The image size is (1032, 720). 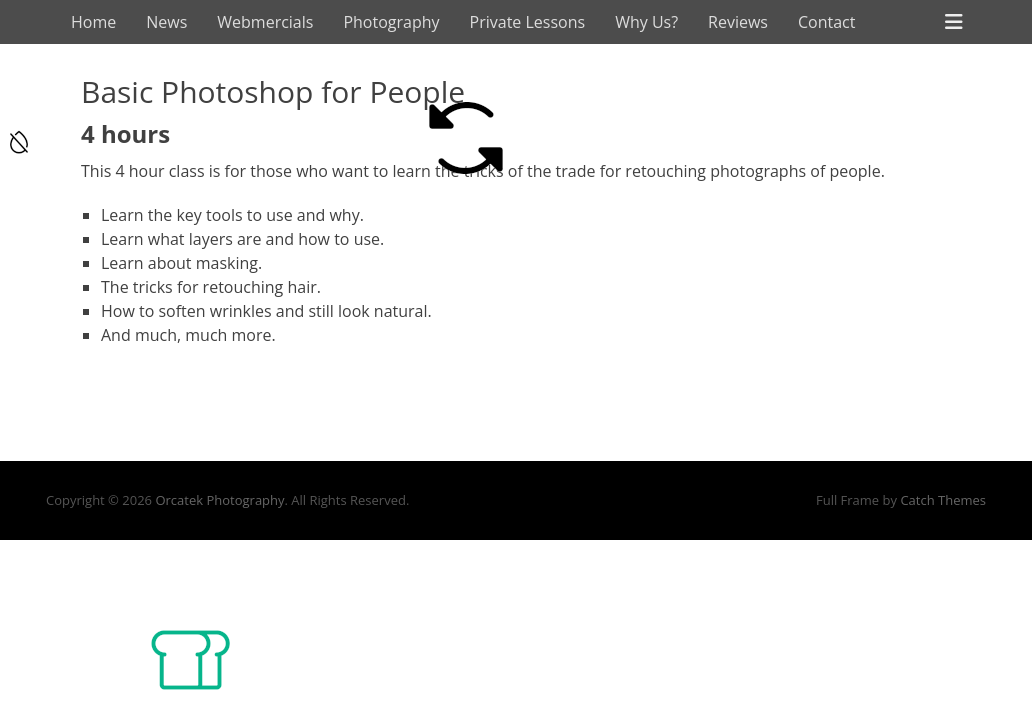 What do you see at coordinates (19, 143) in the screenshot?
I see `disable water or liquid detection` at bounding box center [19, 143].